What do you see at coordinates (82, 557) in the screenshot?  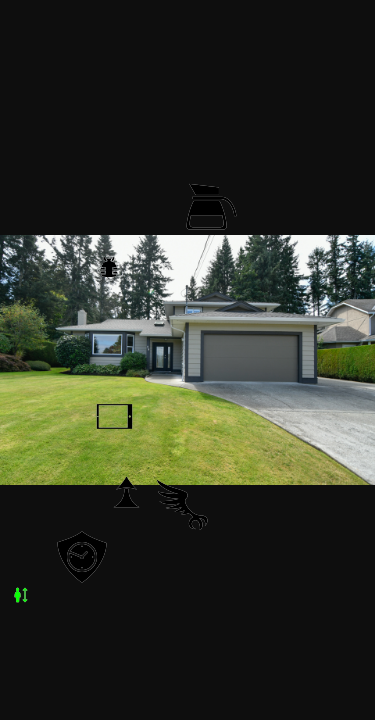 I see `activate temporary protection or defense` at bounding box center [82, 557].